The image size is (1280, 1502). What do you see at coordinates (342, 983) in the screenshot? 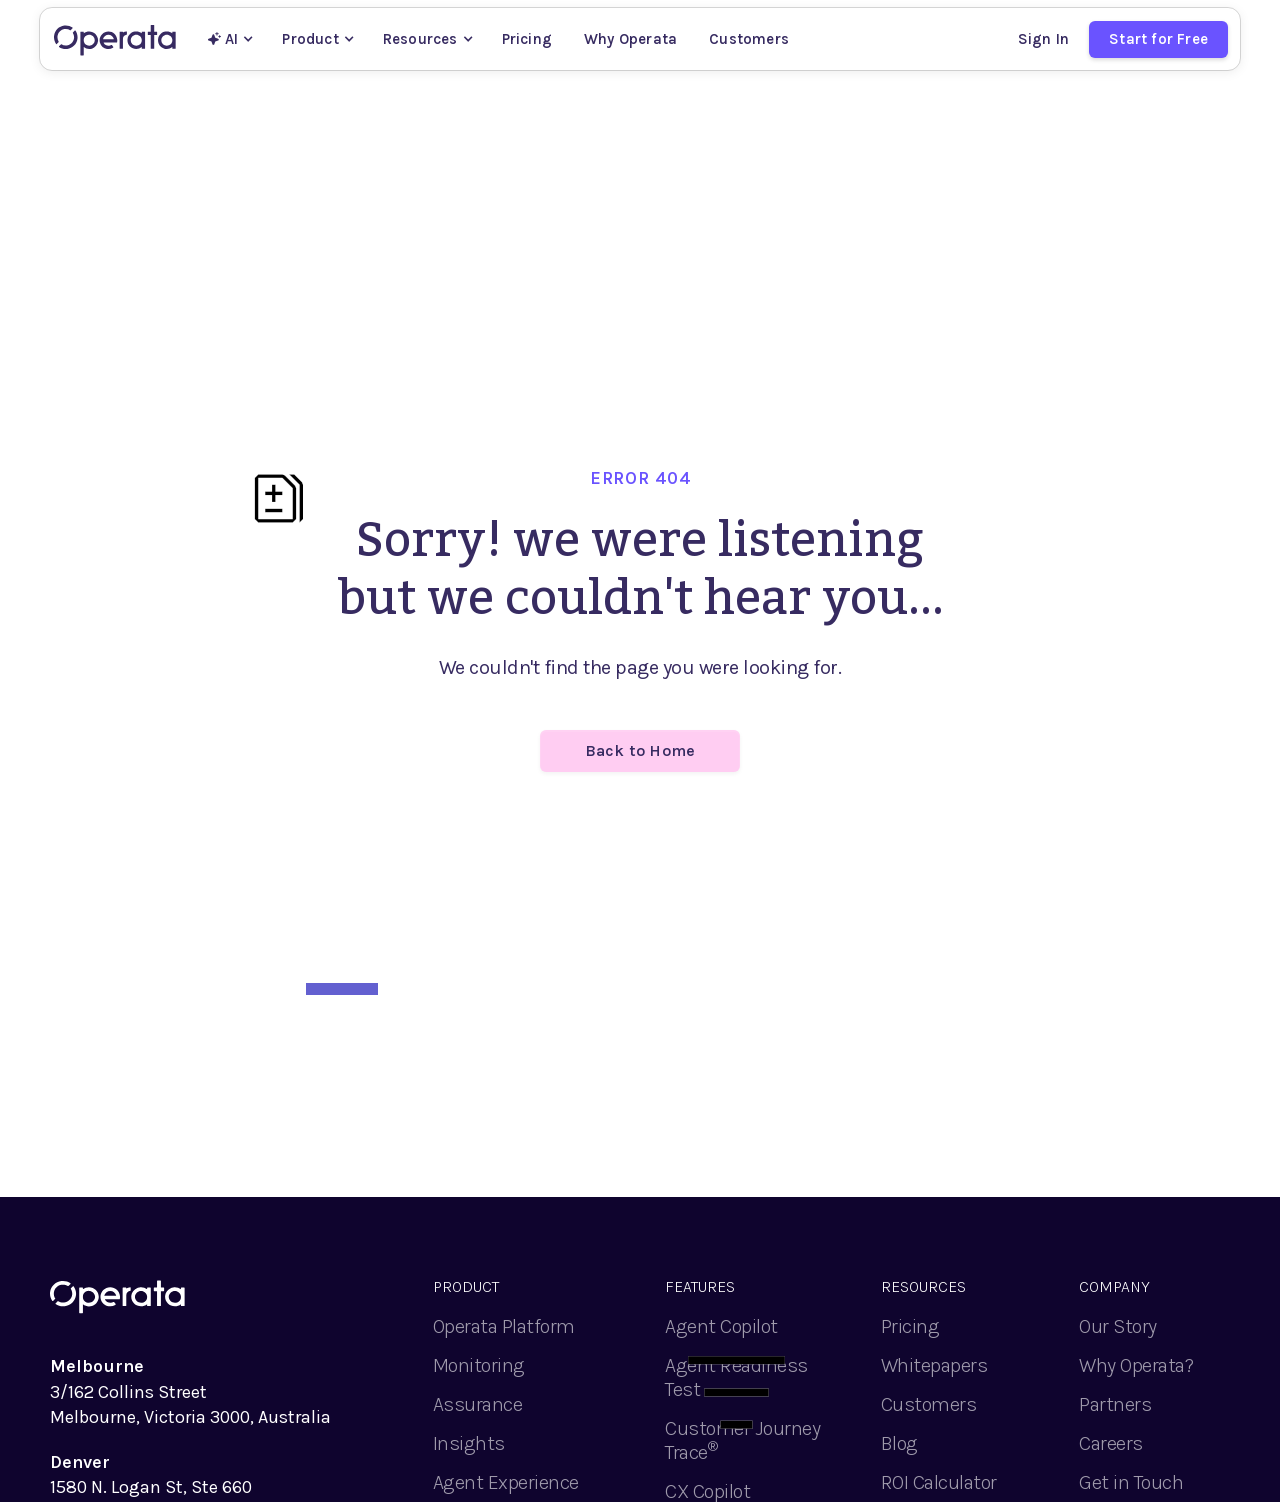
I see `minimize or collapse a window` at bounding box center [342, 983].